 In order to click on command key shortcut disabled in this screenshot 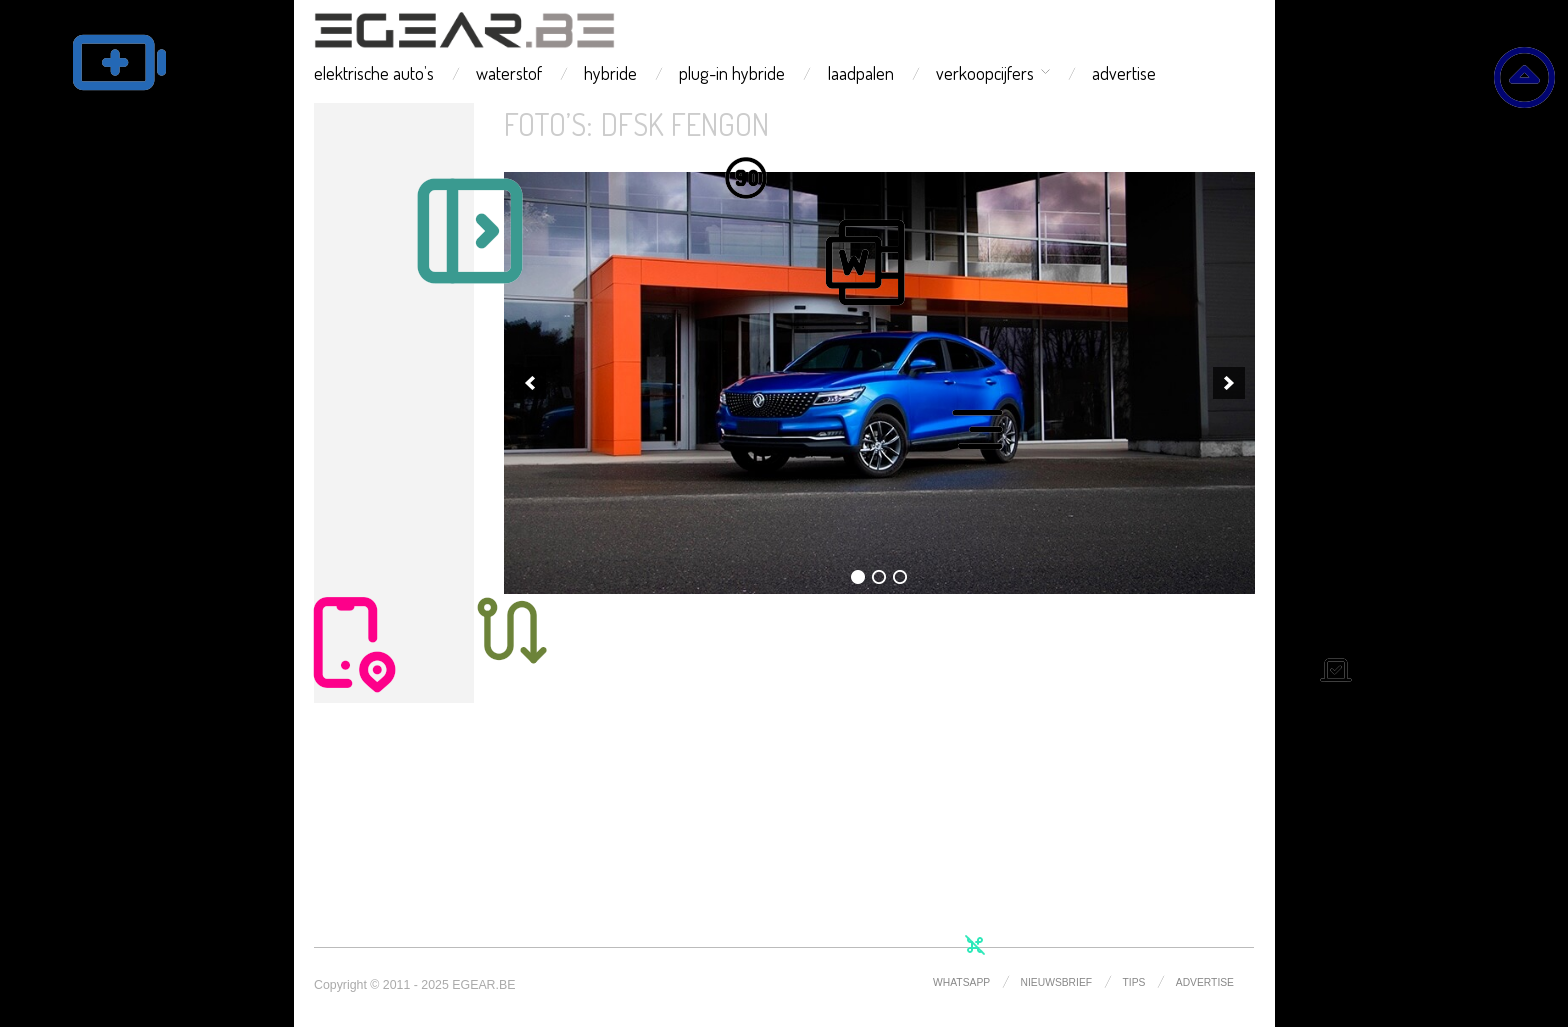, I will do `click(975, 945)`.